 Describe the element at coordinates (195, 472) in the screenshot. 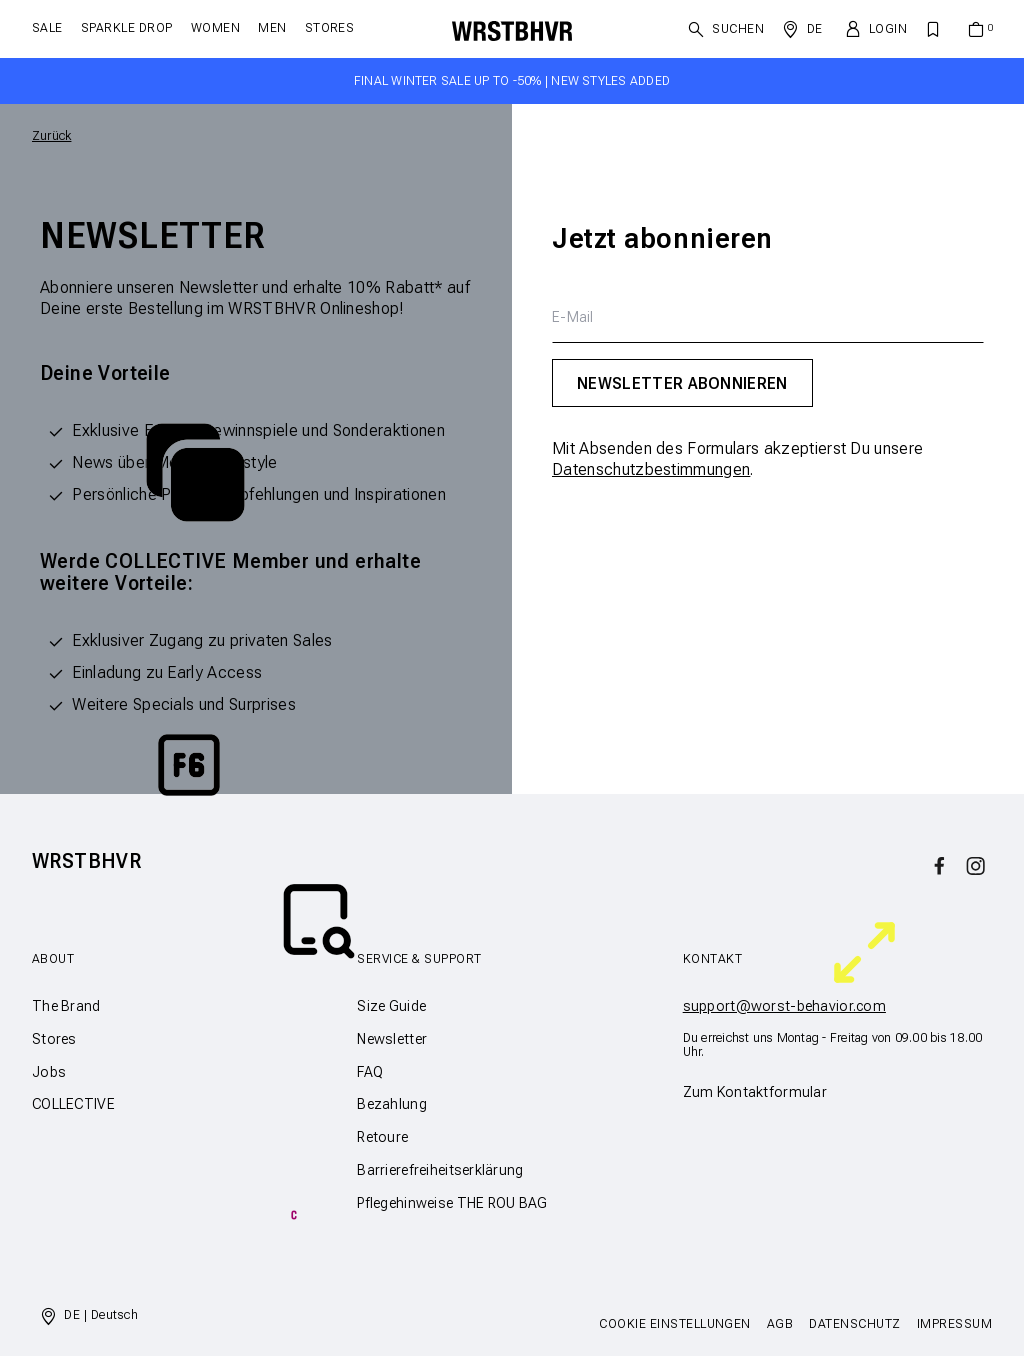

I see `copy to clipboard` at that location.